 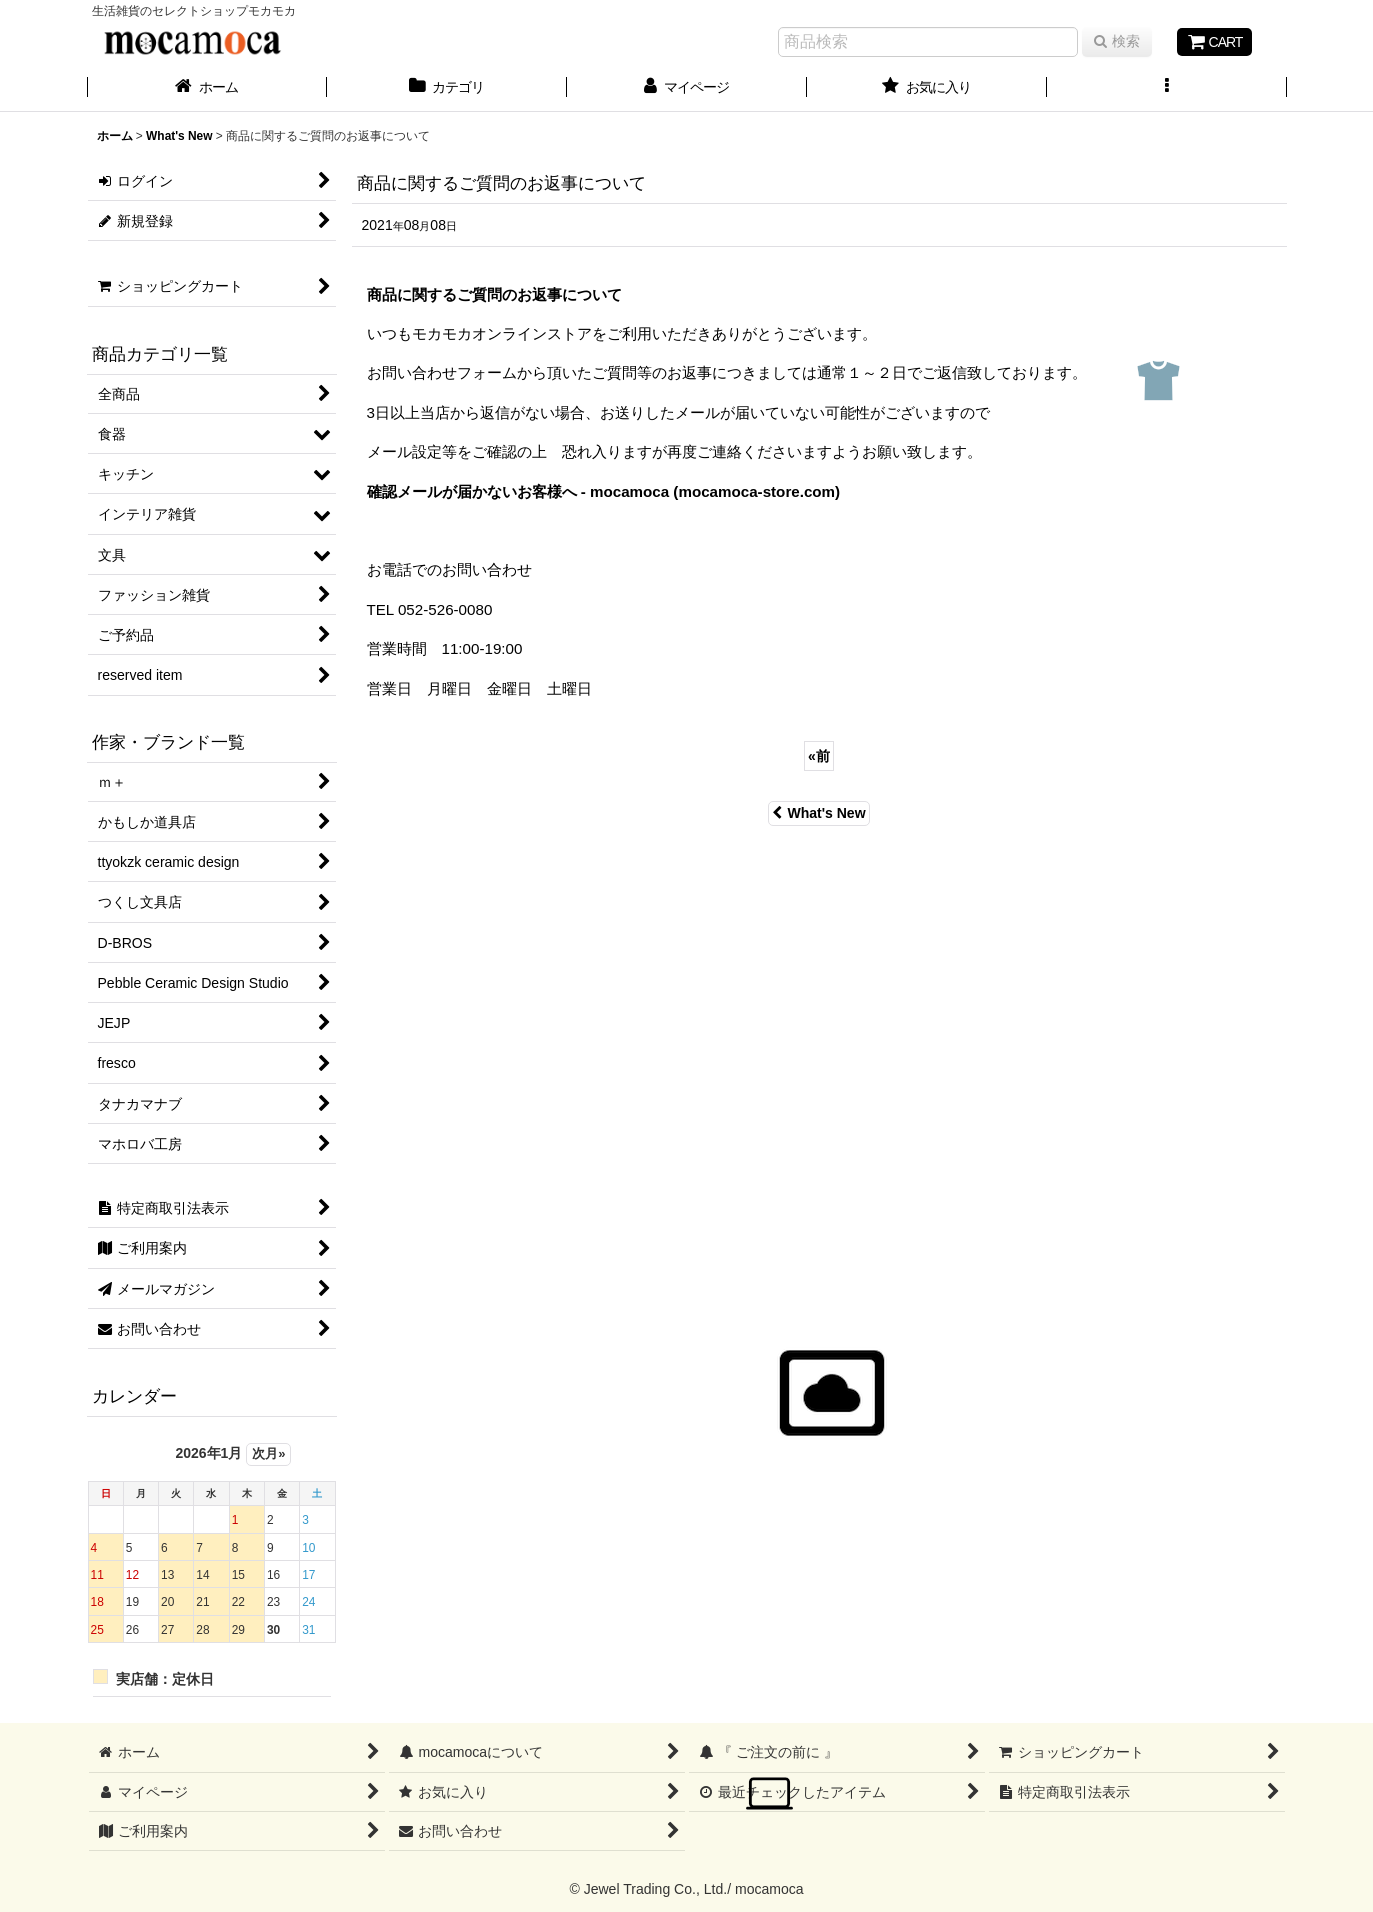 What do you see at coordinates (832, 1393) in the screenshot?
I see `access daydream or screen saver settings` at bounding box center [832, 1393].